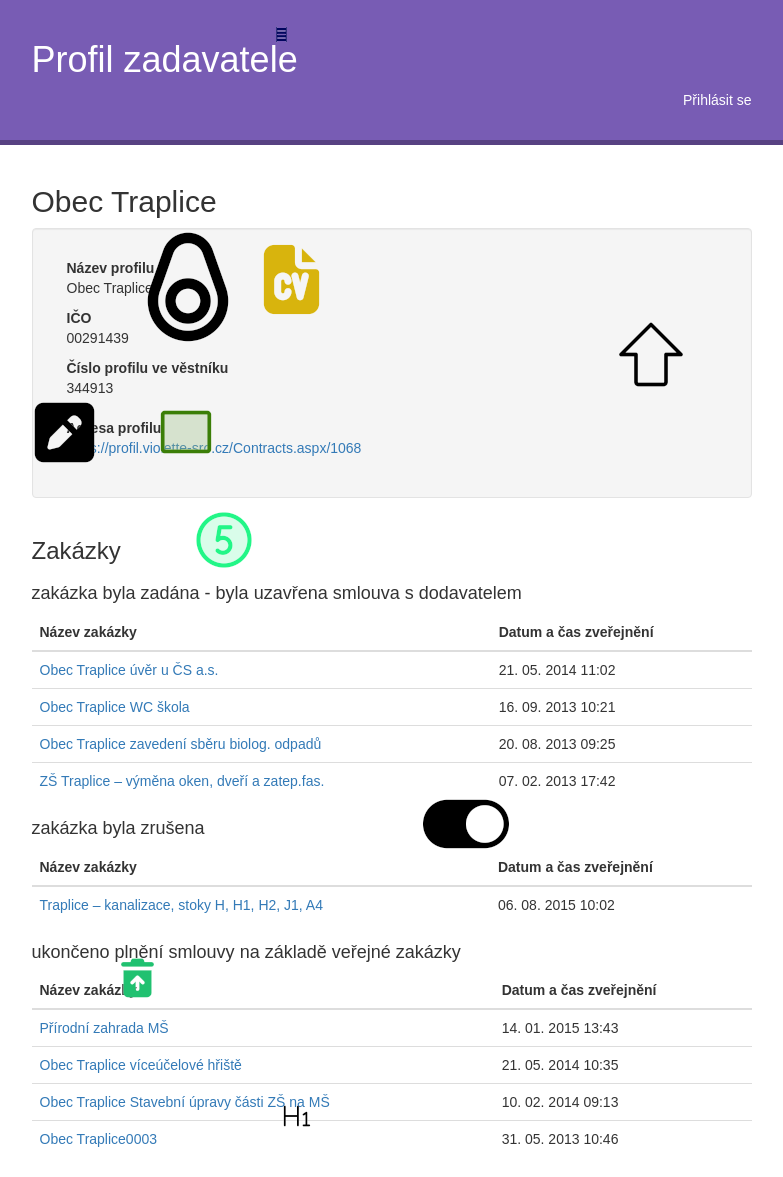 The height and width of the screenshot is (1177, 783). Describe the element at coordinates (224, 540) in the screenshot. I see `indicates step five in a multi-step process` at that location.